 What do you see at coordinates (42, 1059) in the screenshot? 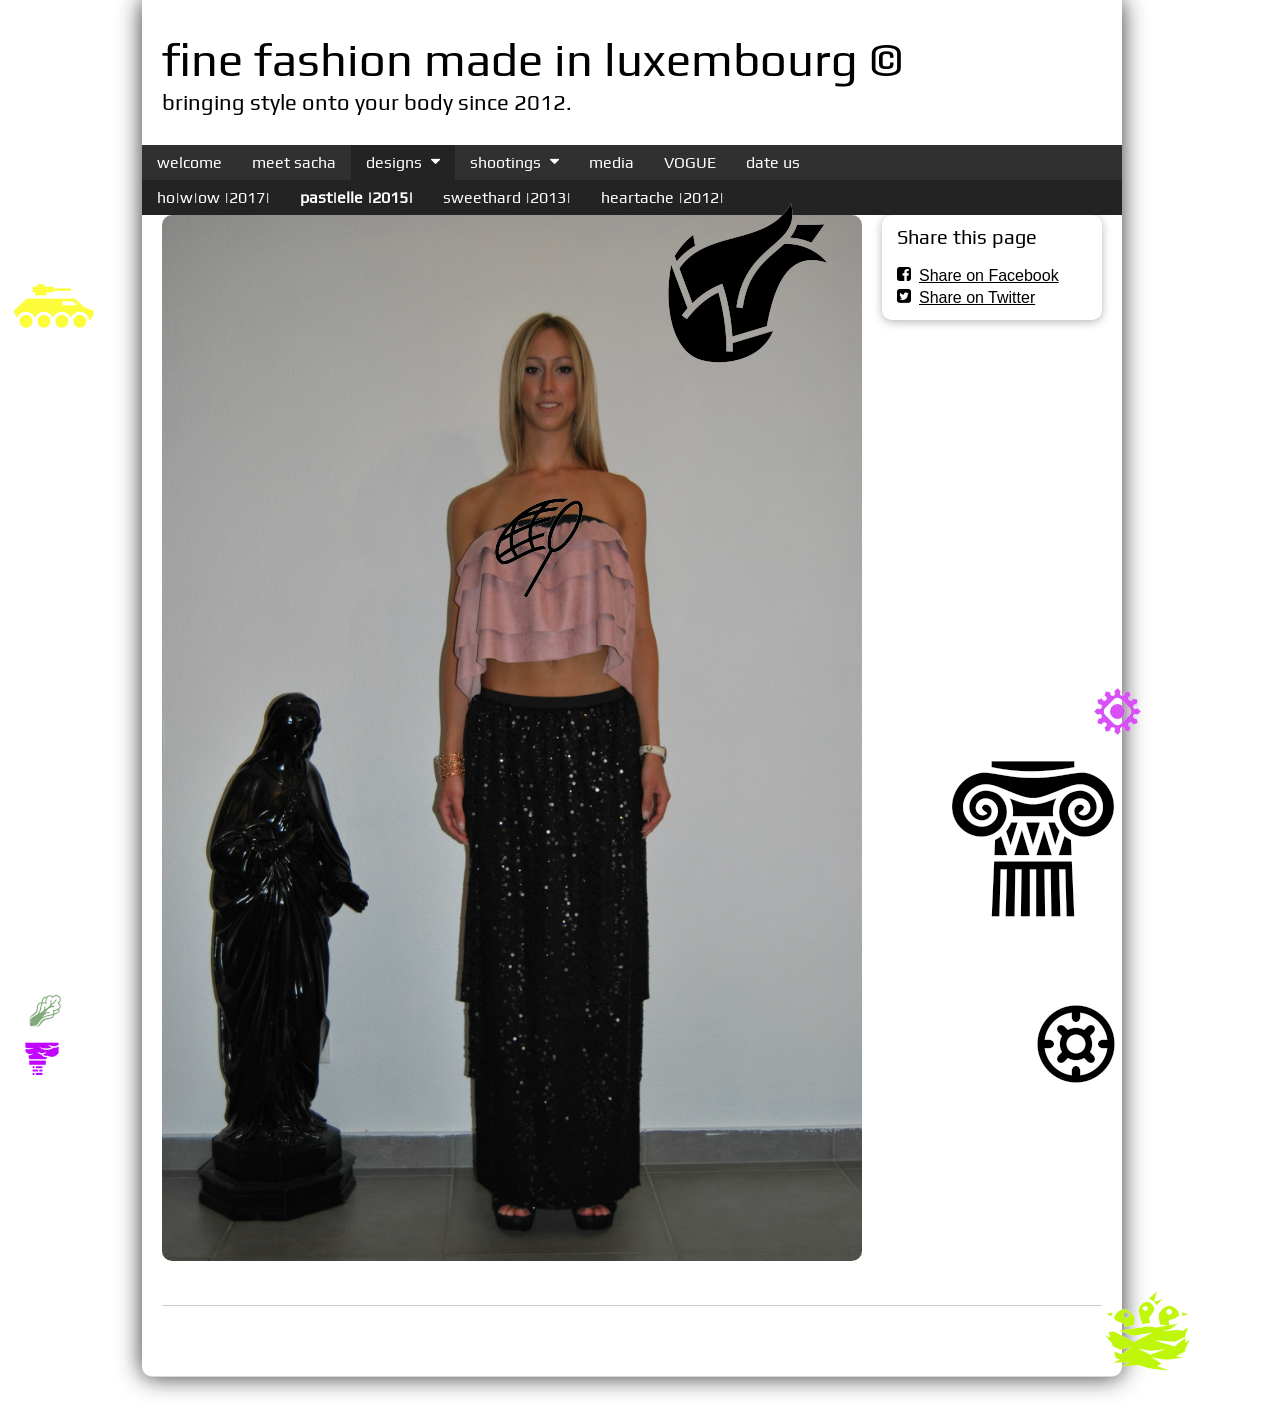
I see `indicates a fireplace or heating feature` at bounding box center [42, 1059].